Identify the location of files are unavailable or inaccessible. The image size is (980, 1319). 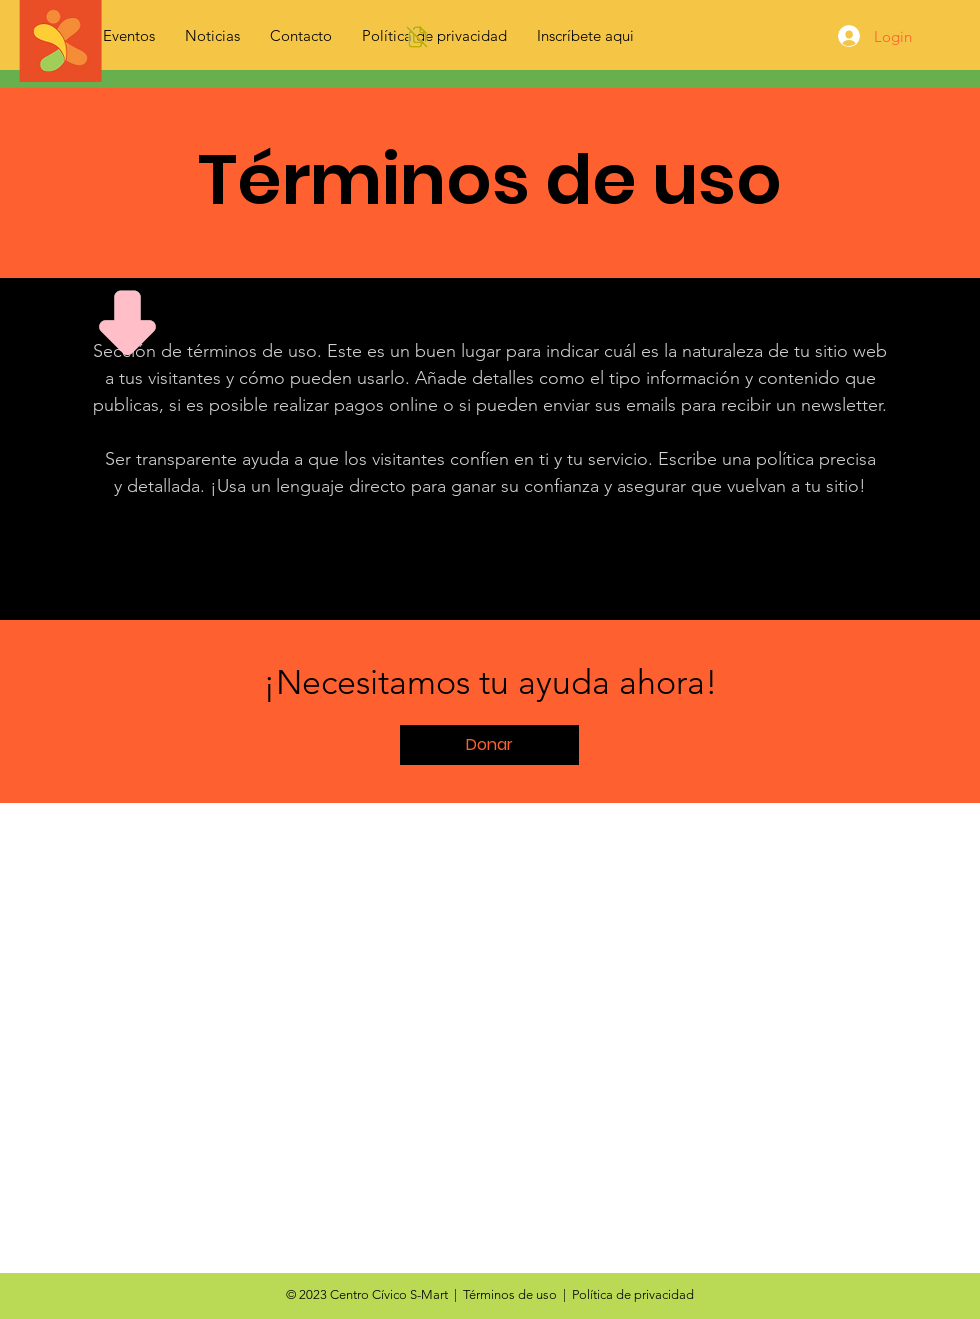
(417, 37).